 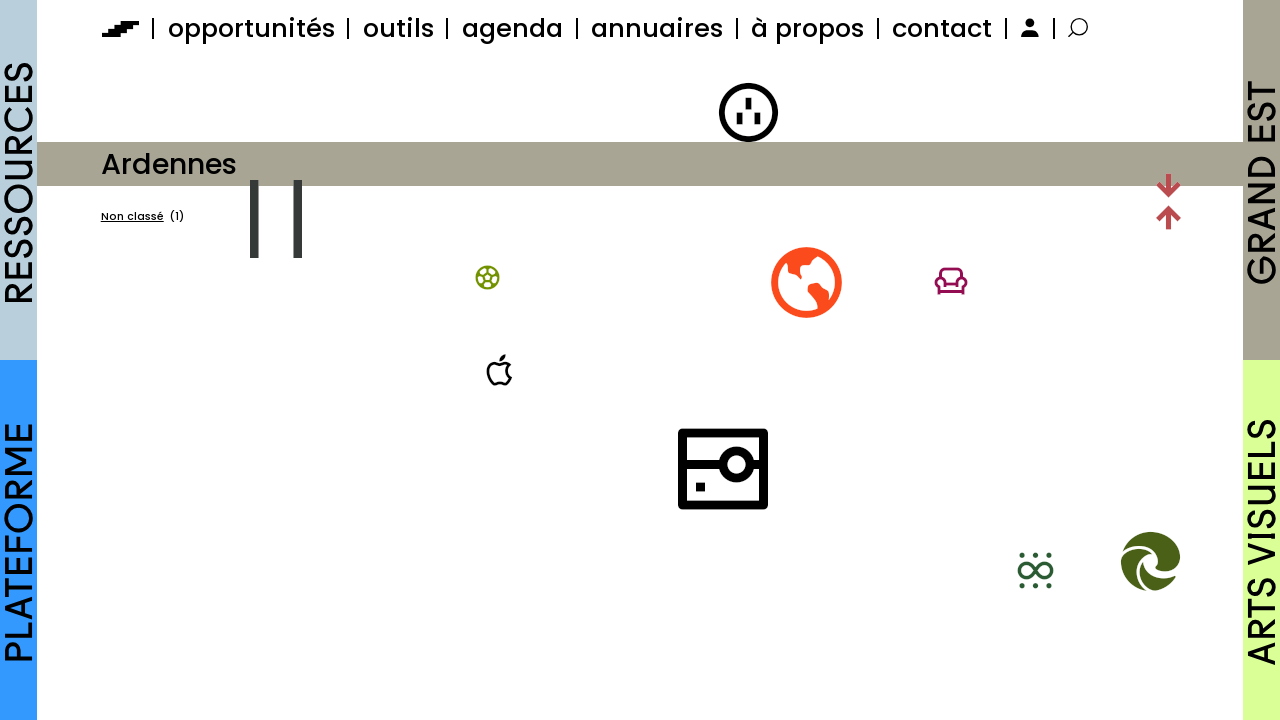 What do you see at coordinates (1035, 570) in the screenshot?
I see `indicates hazy weather conditions` at bounding box center [1035, 570].